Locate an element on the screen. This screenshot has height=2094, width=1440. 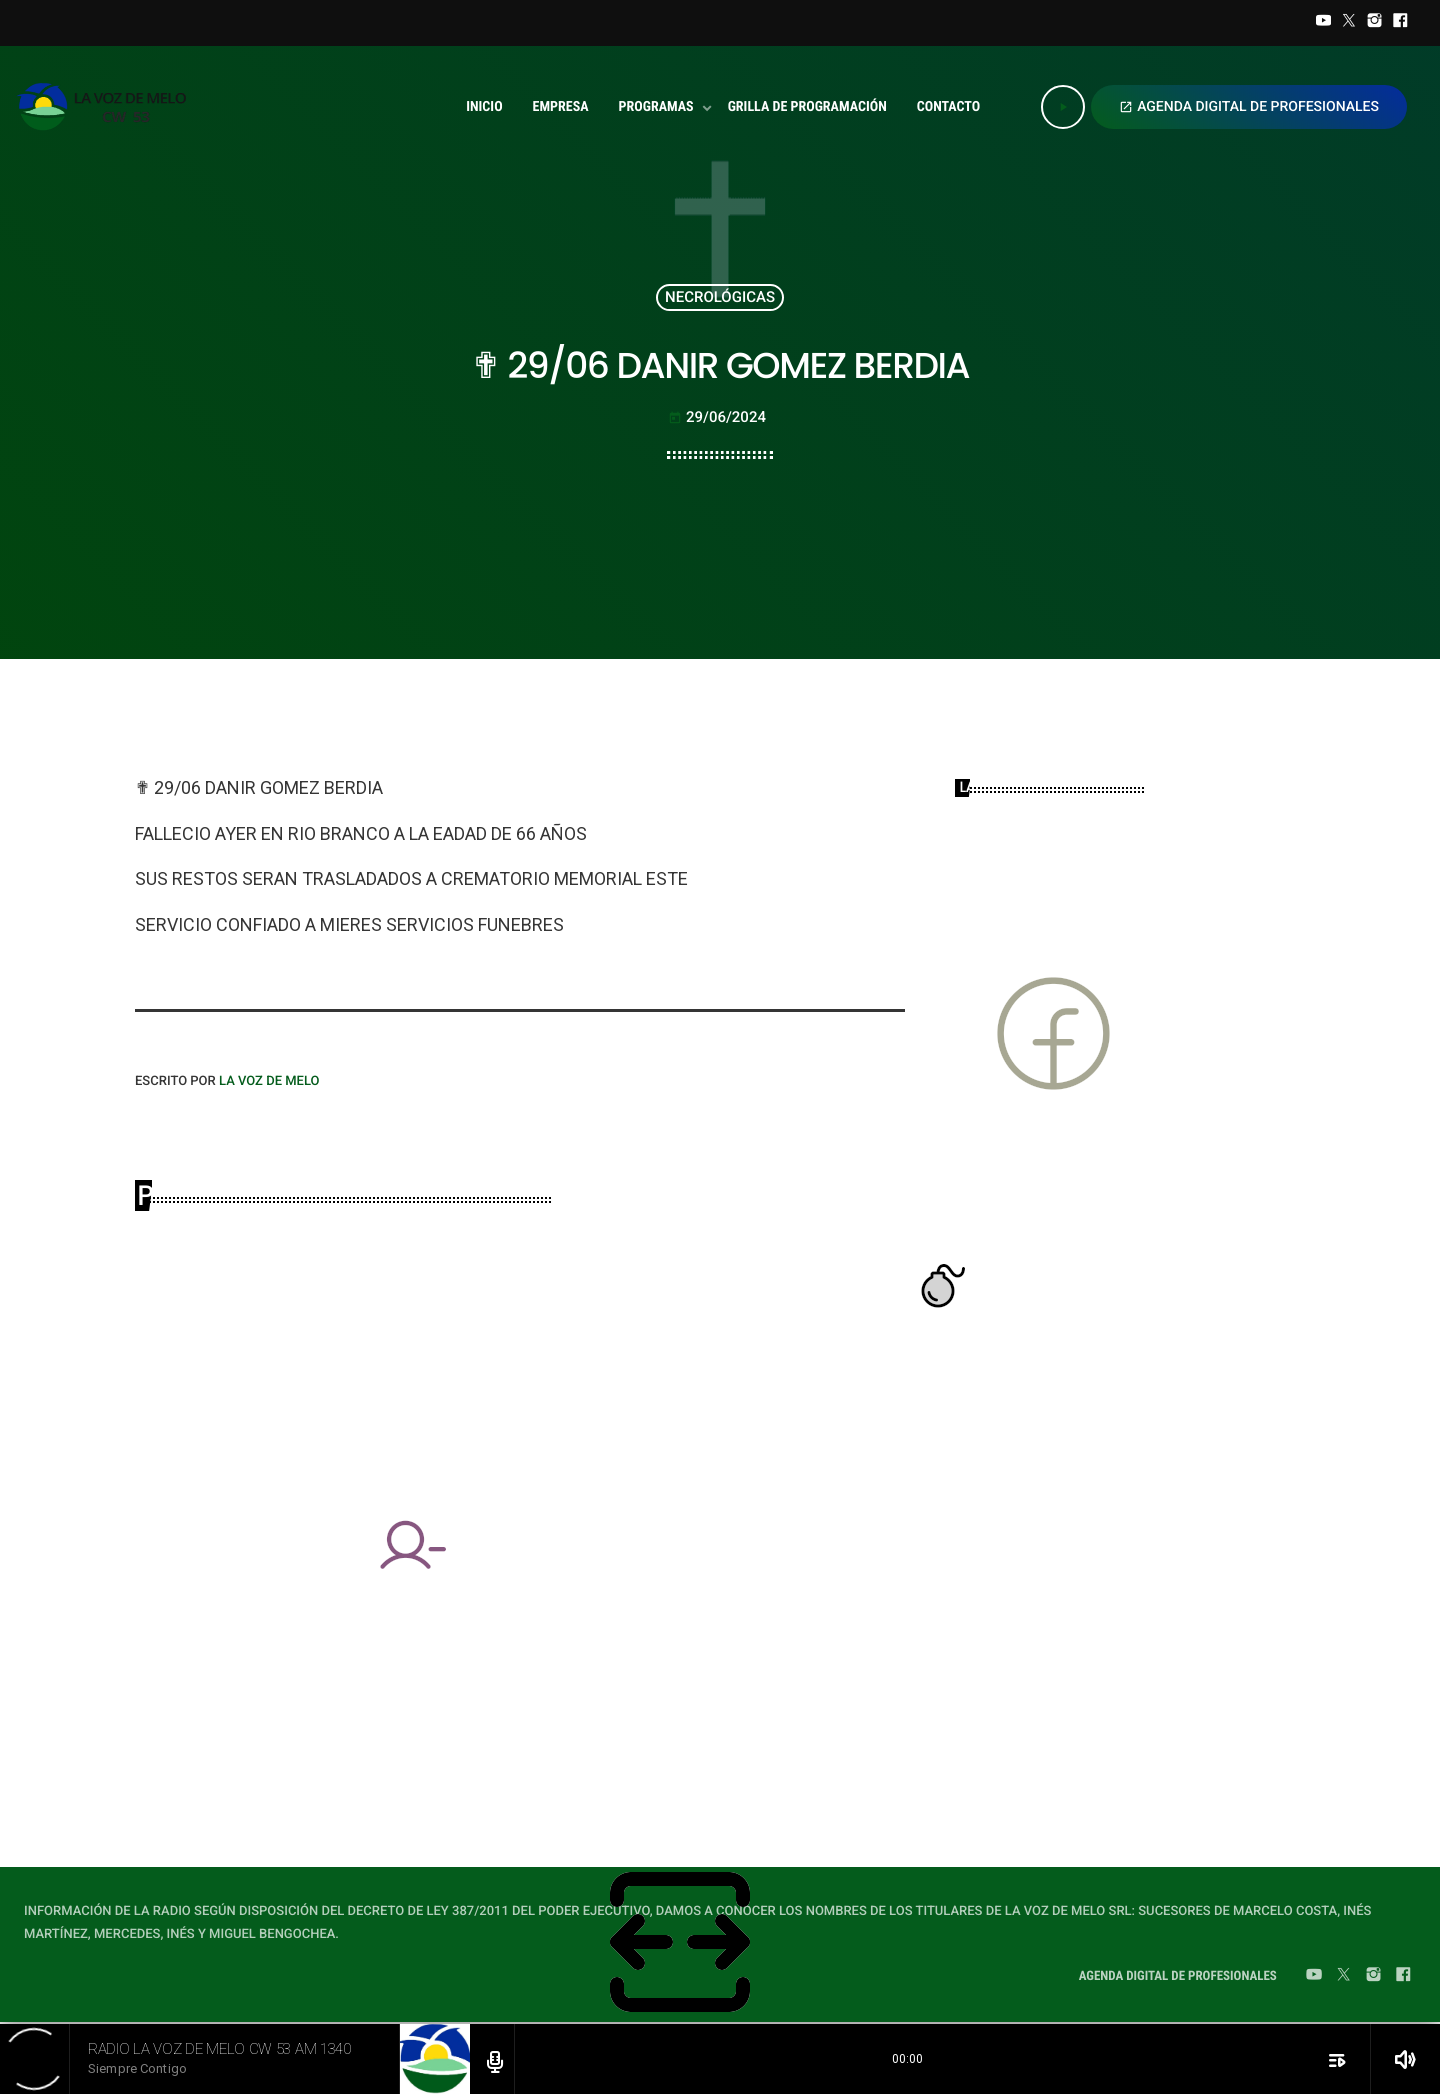
expand to wide viewport mode is located at coordinates (680, 1942).